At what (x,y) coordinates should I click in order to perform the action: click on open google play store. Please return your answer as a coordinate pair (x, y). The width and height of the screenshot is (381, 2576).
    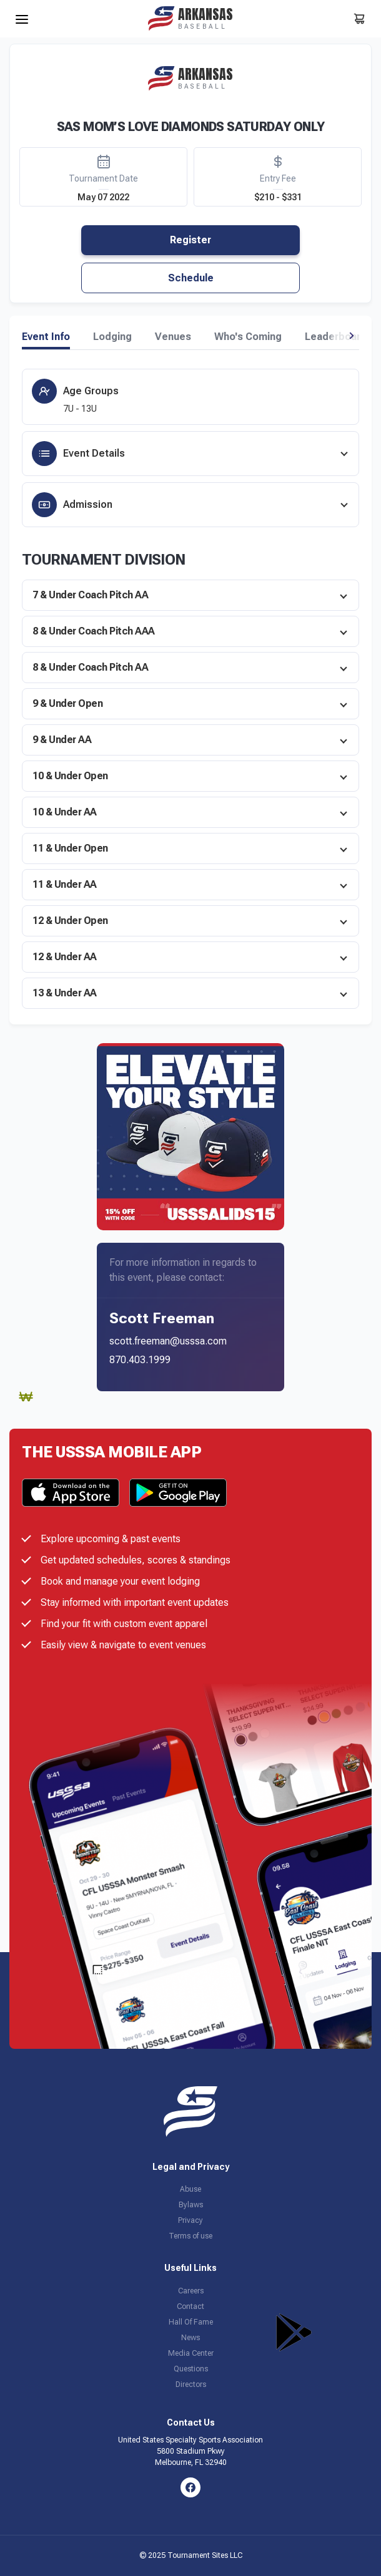
    Looking at the image, I should click on (294, 2332).